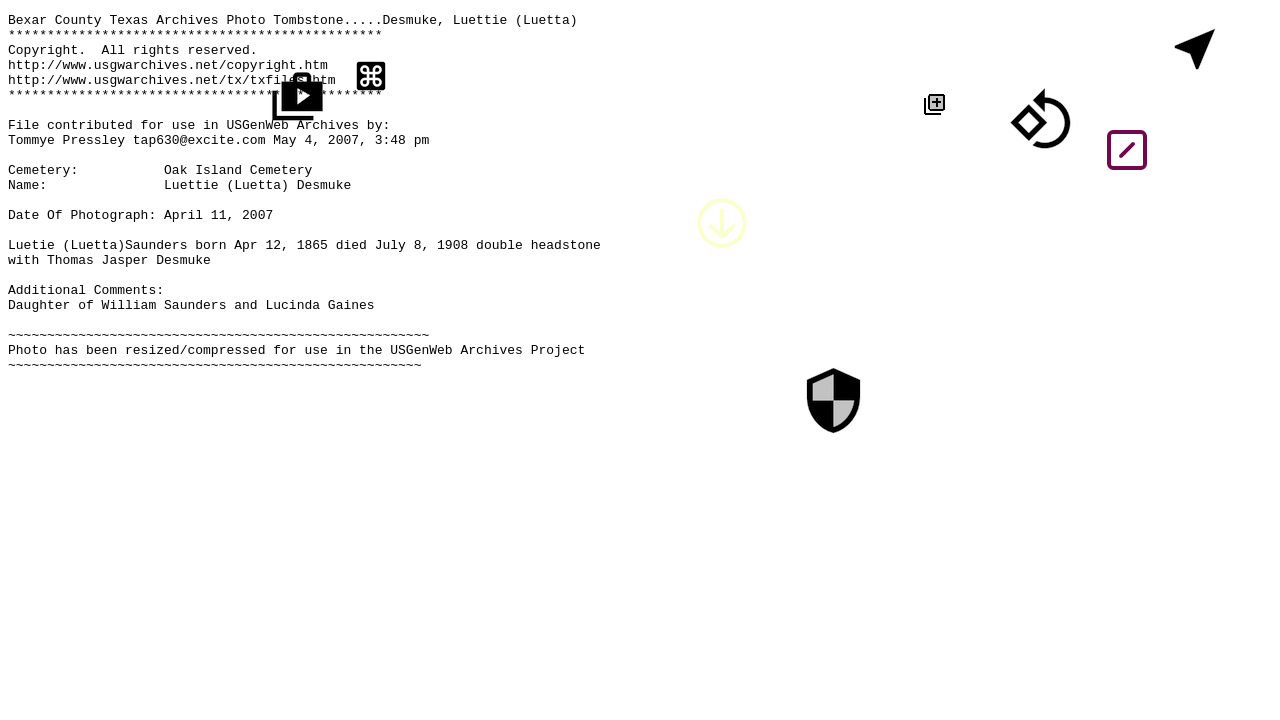  What do you see at coordinates (833, 400) in the screenshot?
I see `access security settings` at bounding box center [833, 400].